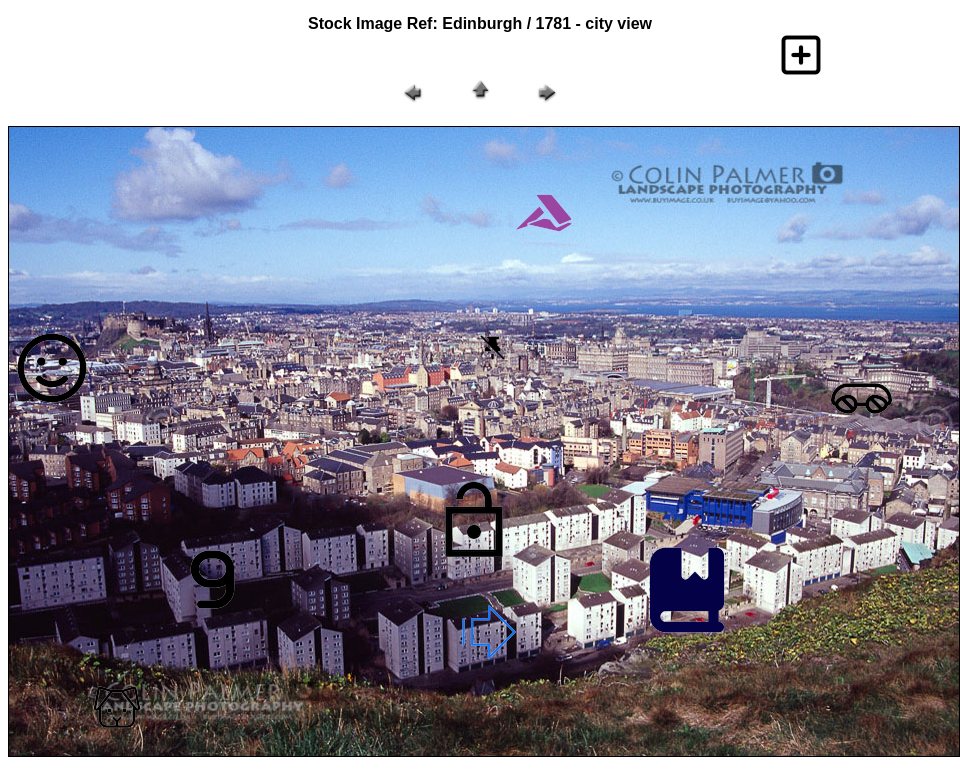 The height and width of the screenshot is (773, 960). I want to click on accusoft company logo, so click(544, 213).